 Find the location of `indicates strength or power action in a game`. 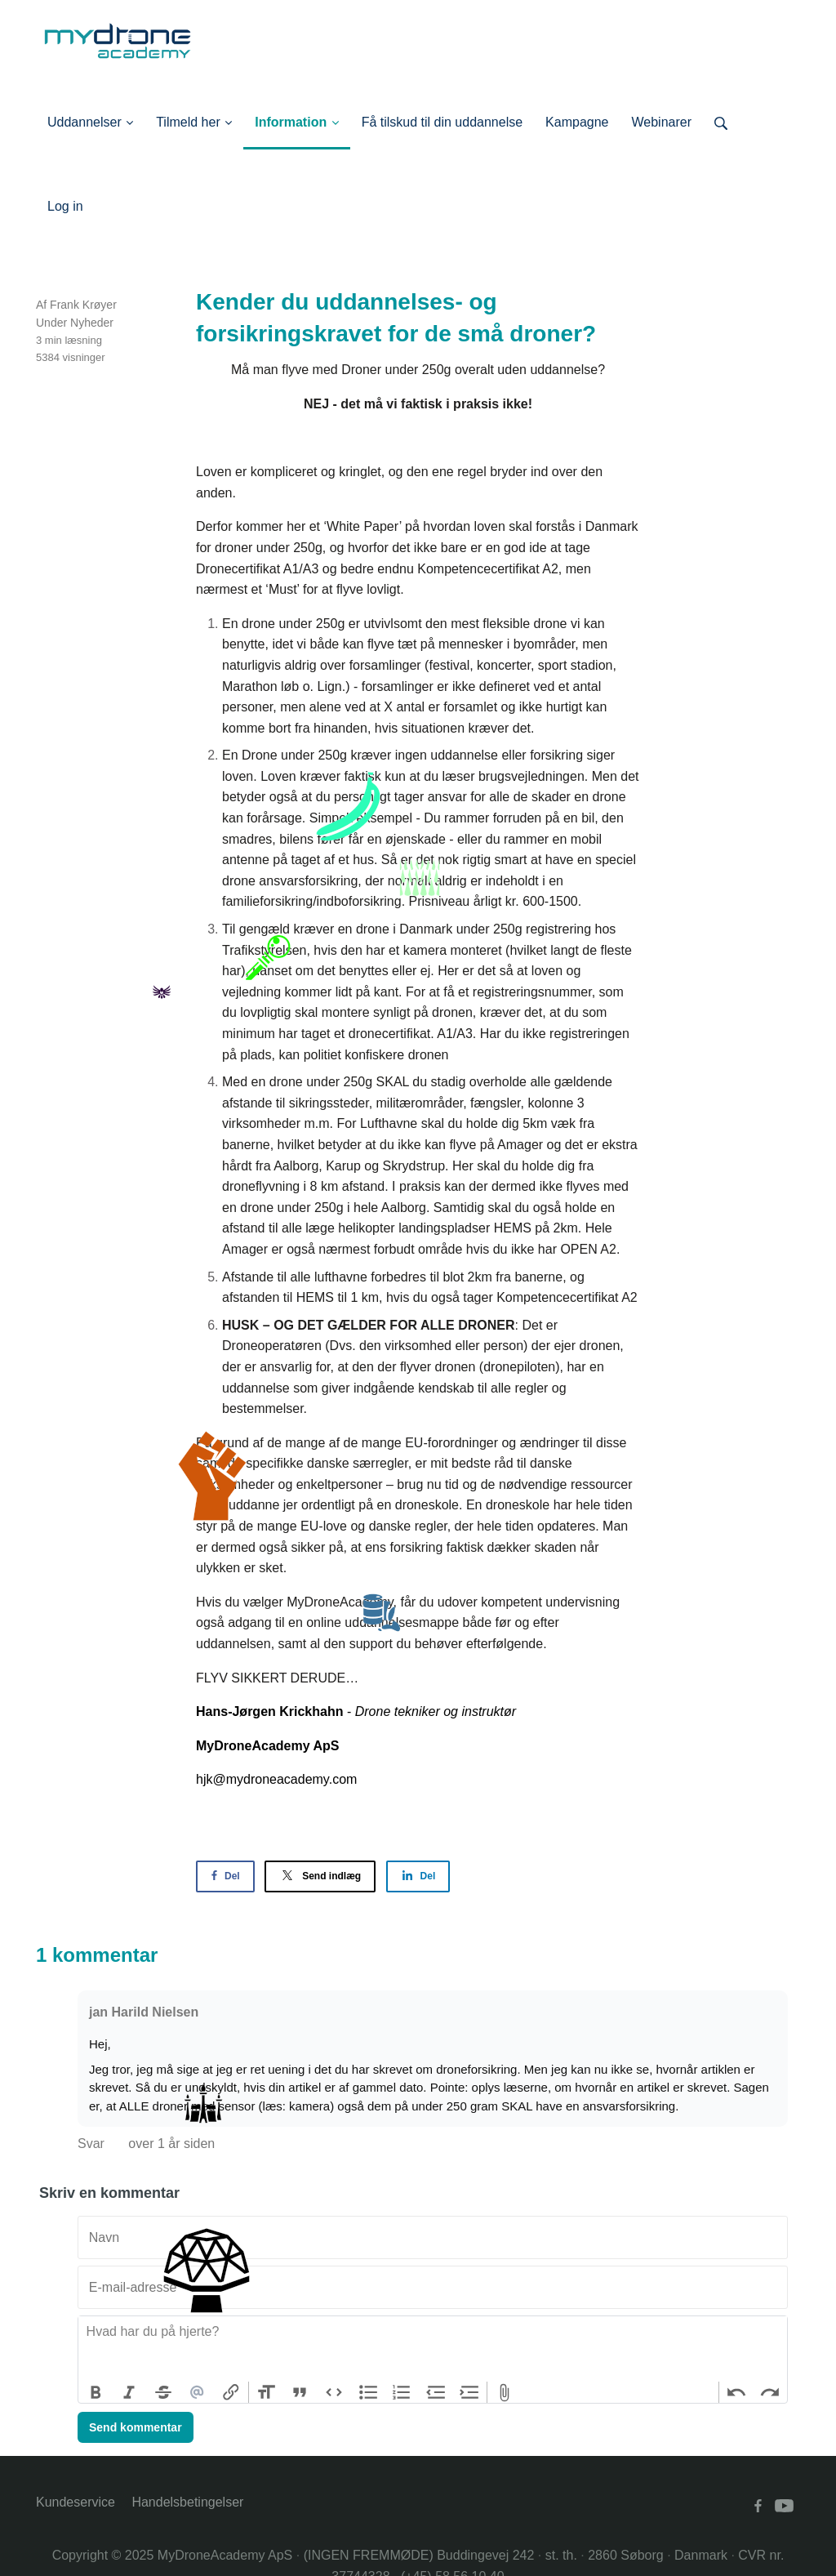

indicates strength or power action in a game is located at coordinates (212, 1476).